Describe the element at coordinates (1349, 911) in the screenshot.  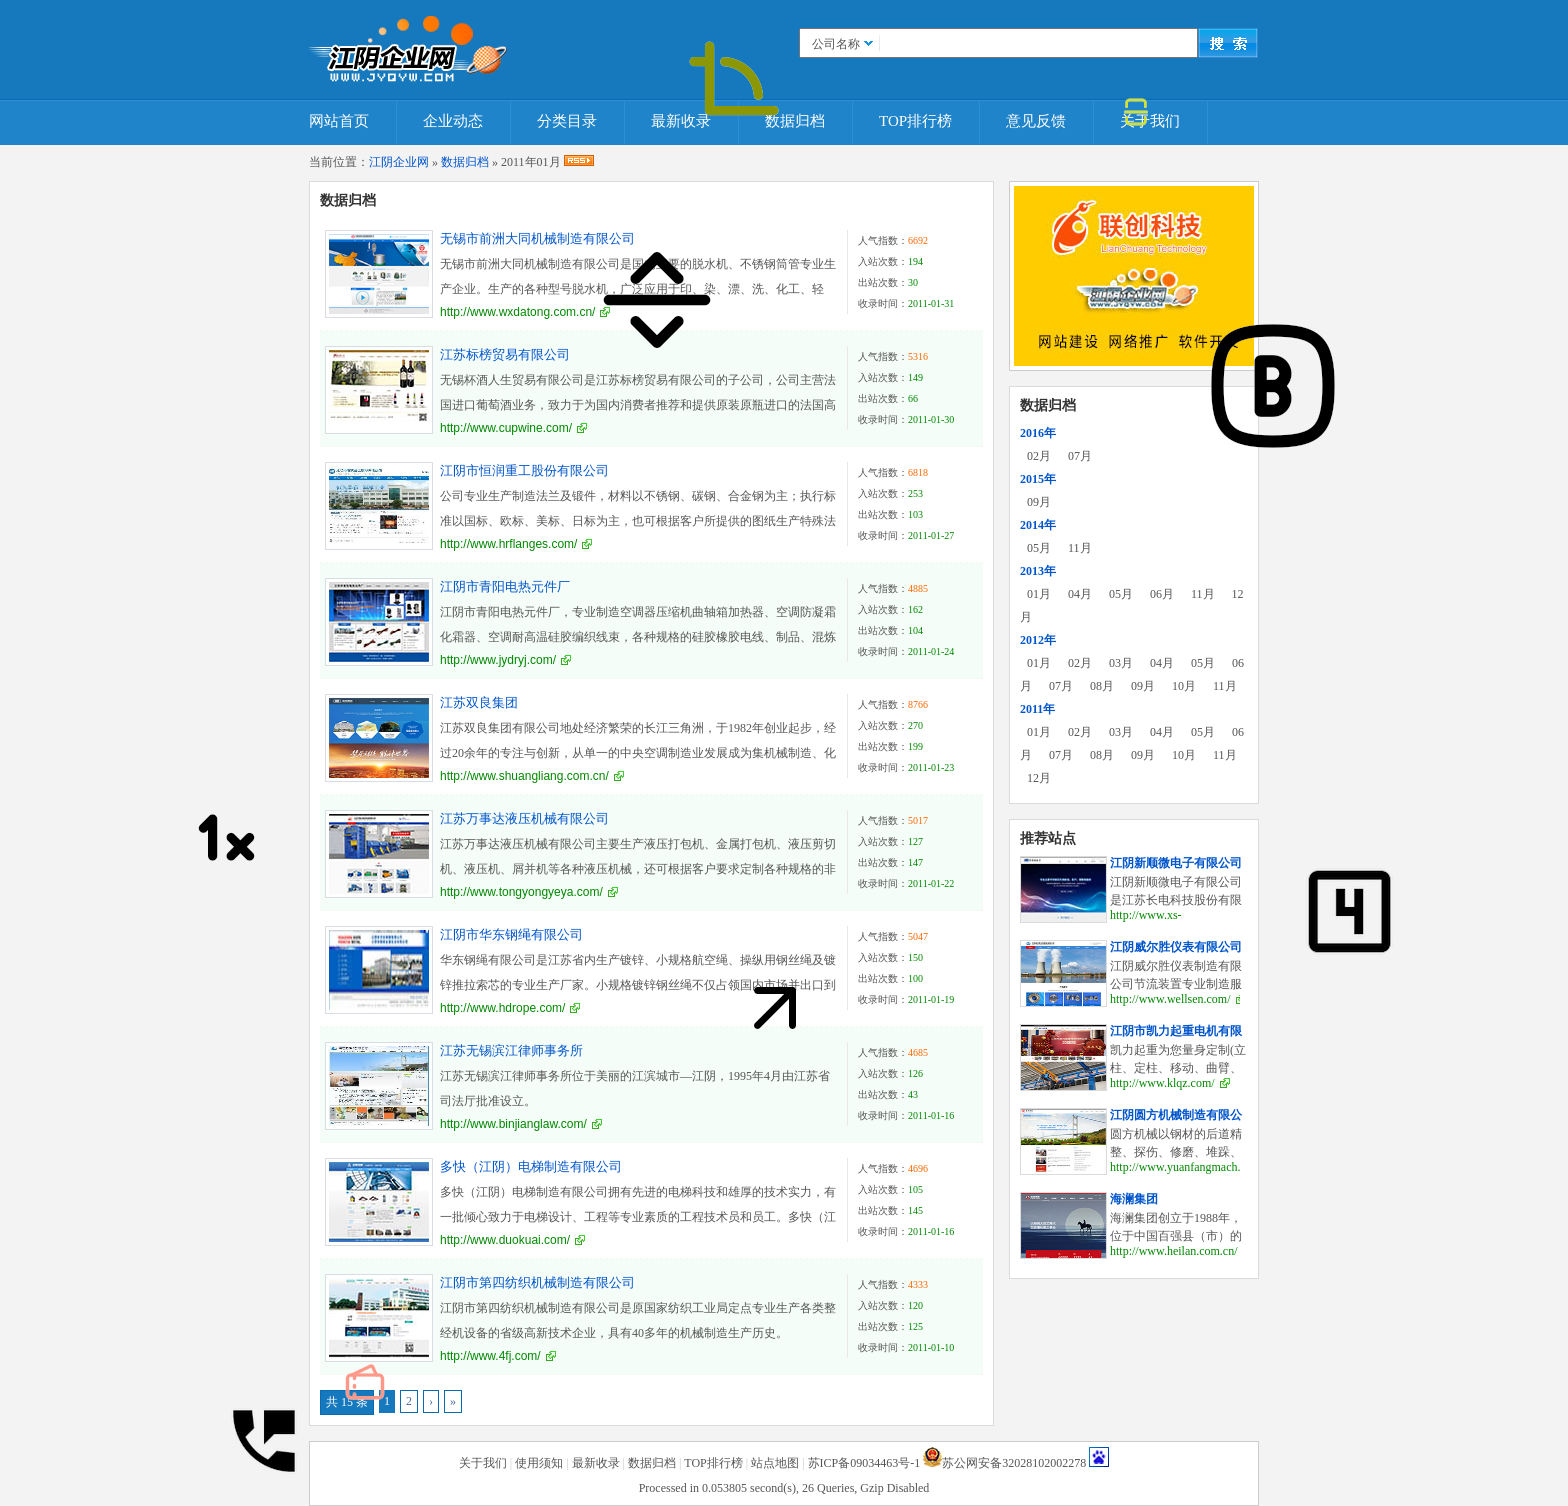
I see `select image filter option 4` at that location.